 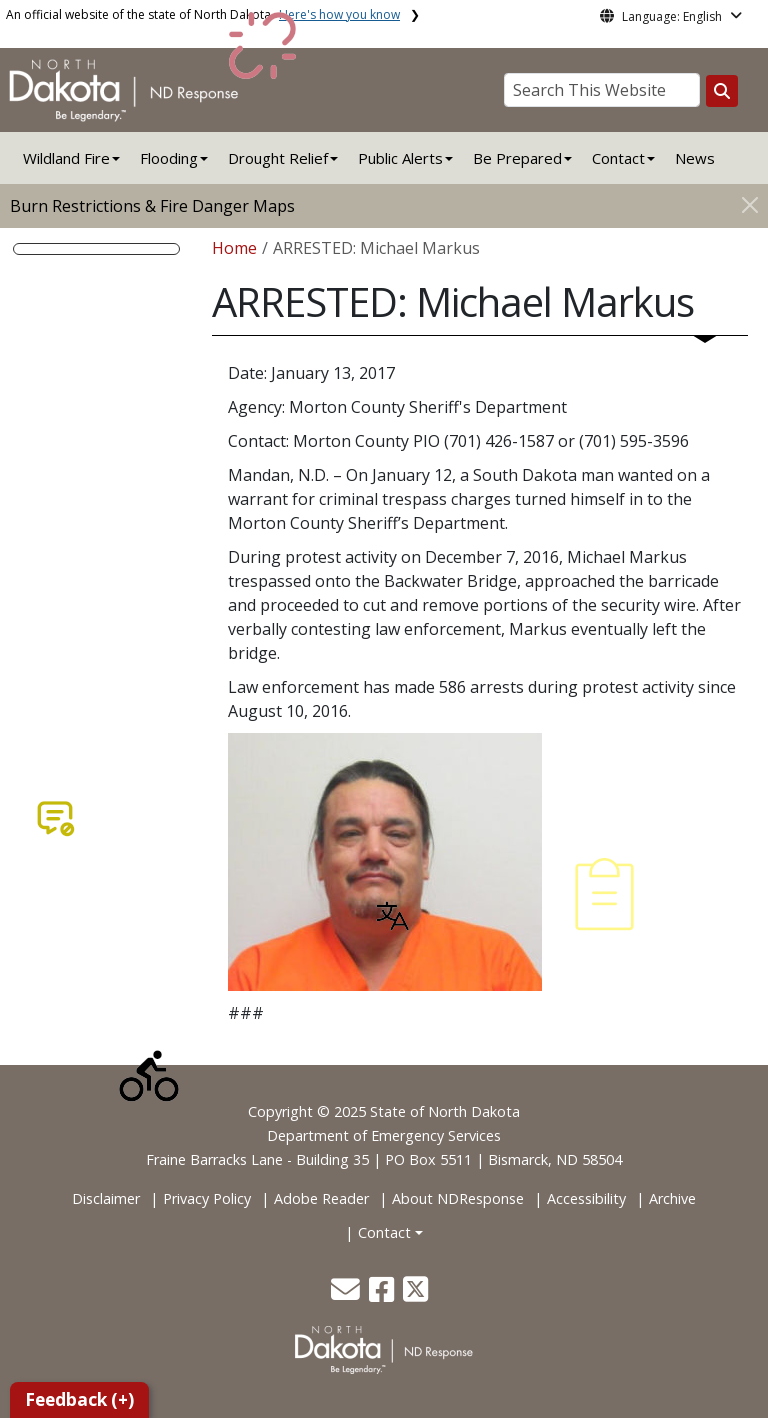 What do you see at coordinates (262, 45) in the screenshot?
I see `unlink or disconnect a shared resource` at bounding box center [262, 45].